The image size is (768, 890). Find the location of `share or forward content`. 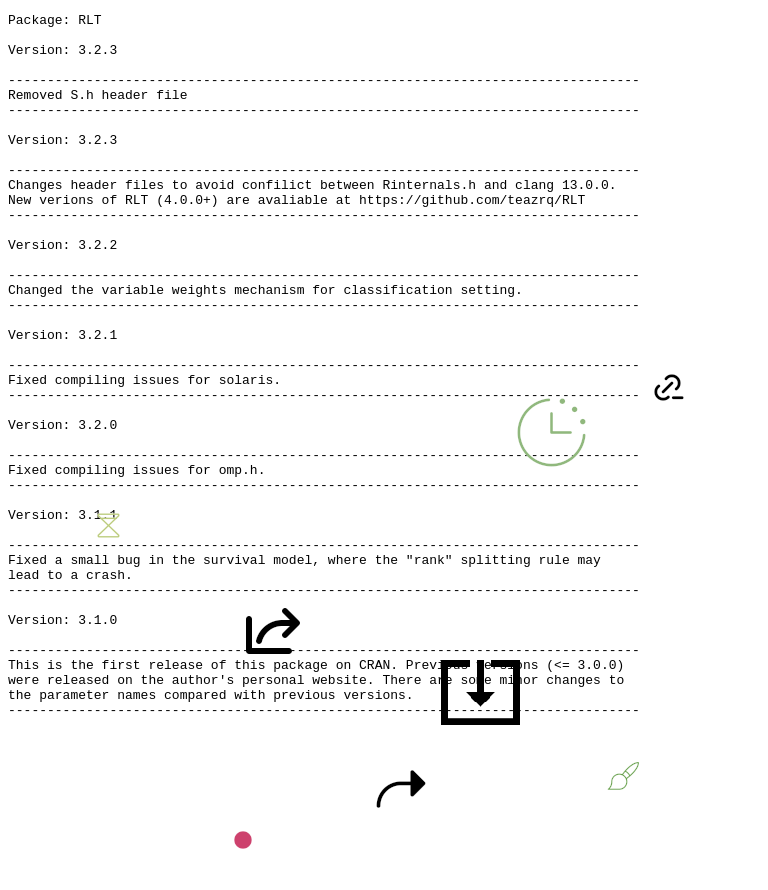

share or forward content is located at coordinates (401, 789).